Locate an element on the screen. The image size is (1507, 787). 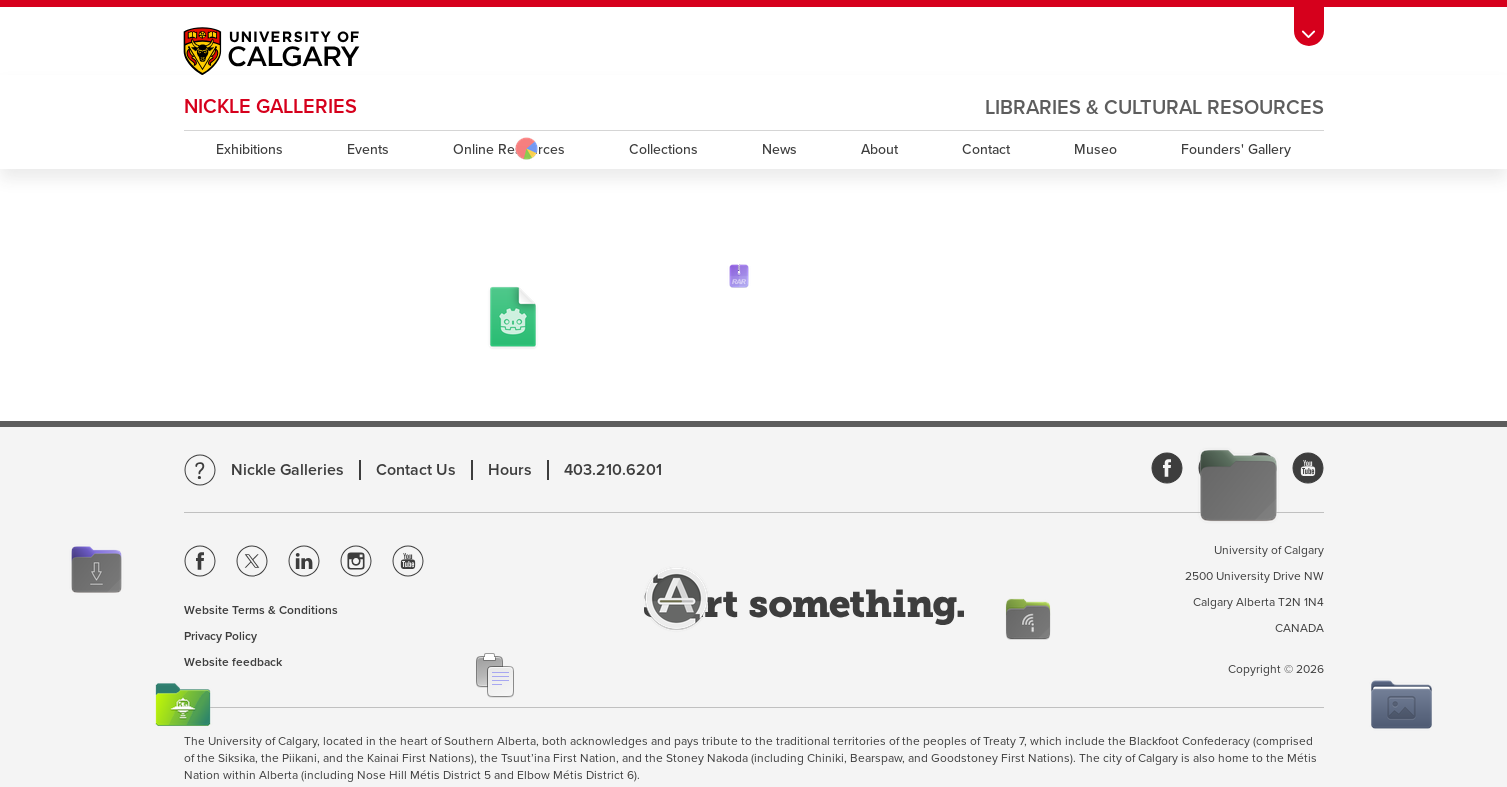
open gamejolt games folder is located at coordinates (183, 706).